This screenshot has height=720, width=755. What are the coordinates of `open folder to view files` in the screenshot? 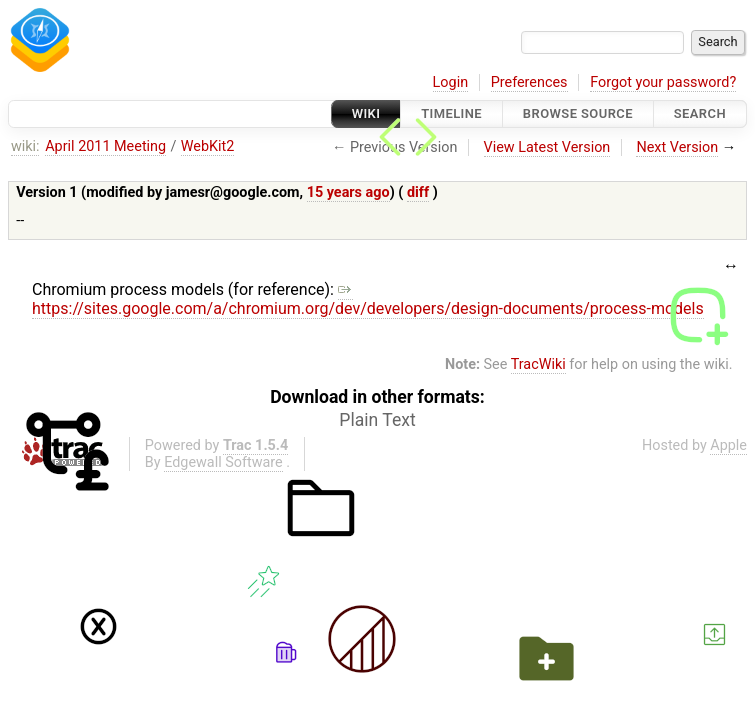 It's located at (321, 508).